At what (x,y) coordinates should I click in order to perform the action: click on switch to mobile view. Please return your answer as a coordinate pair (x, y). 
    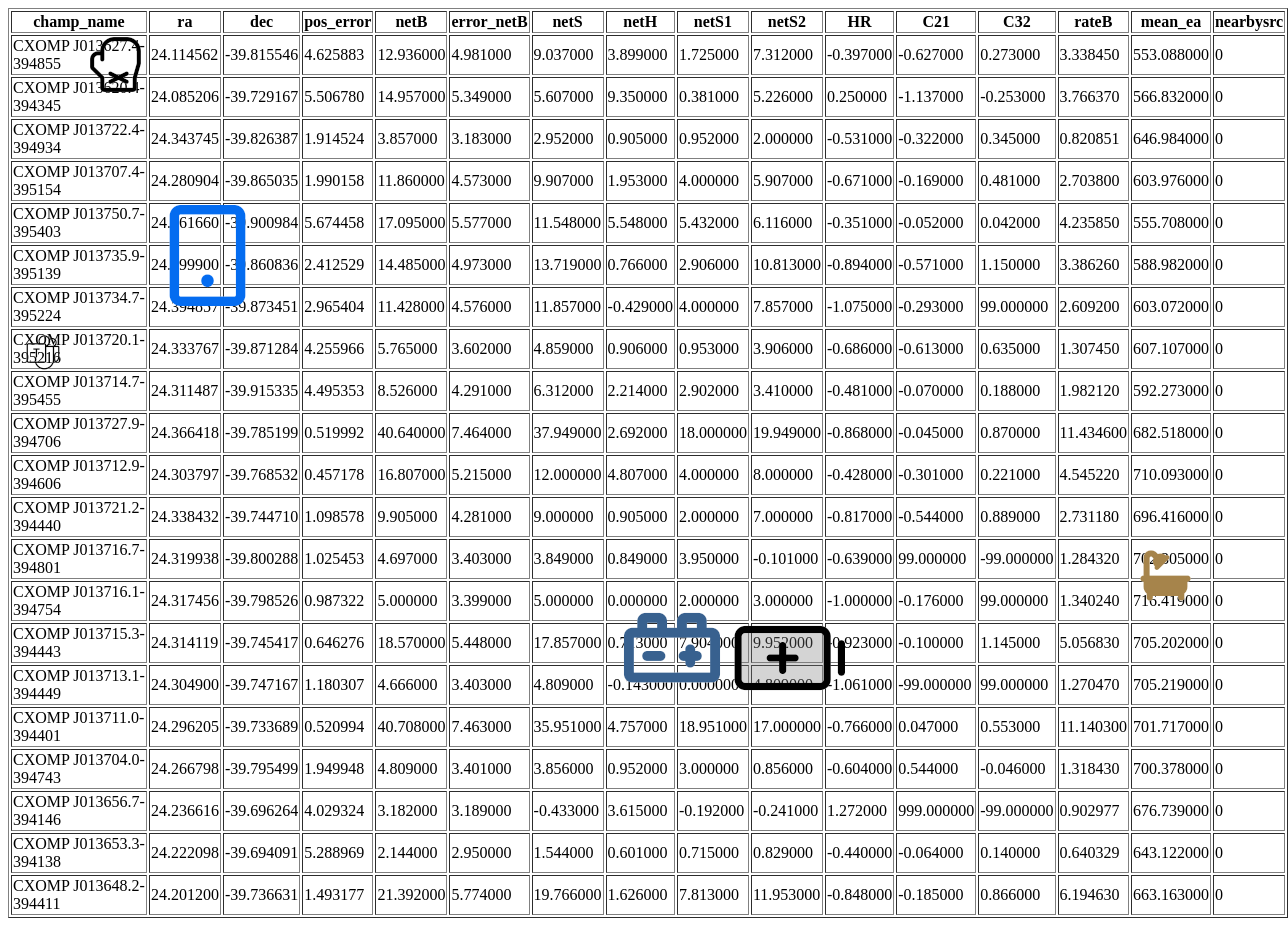
    Looking at the image, I should click on (207, 255).